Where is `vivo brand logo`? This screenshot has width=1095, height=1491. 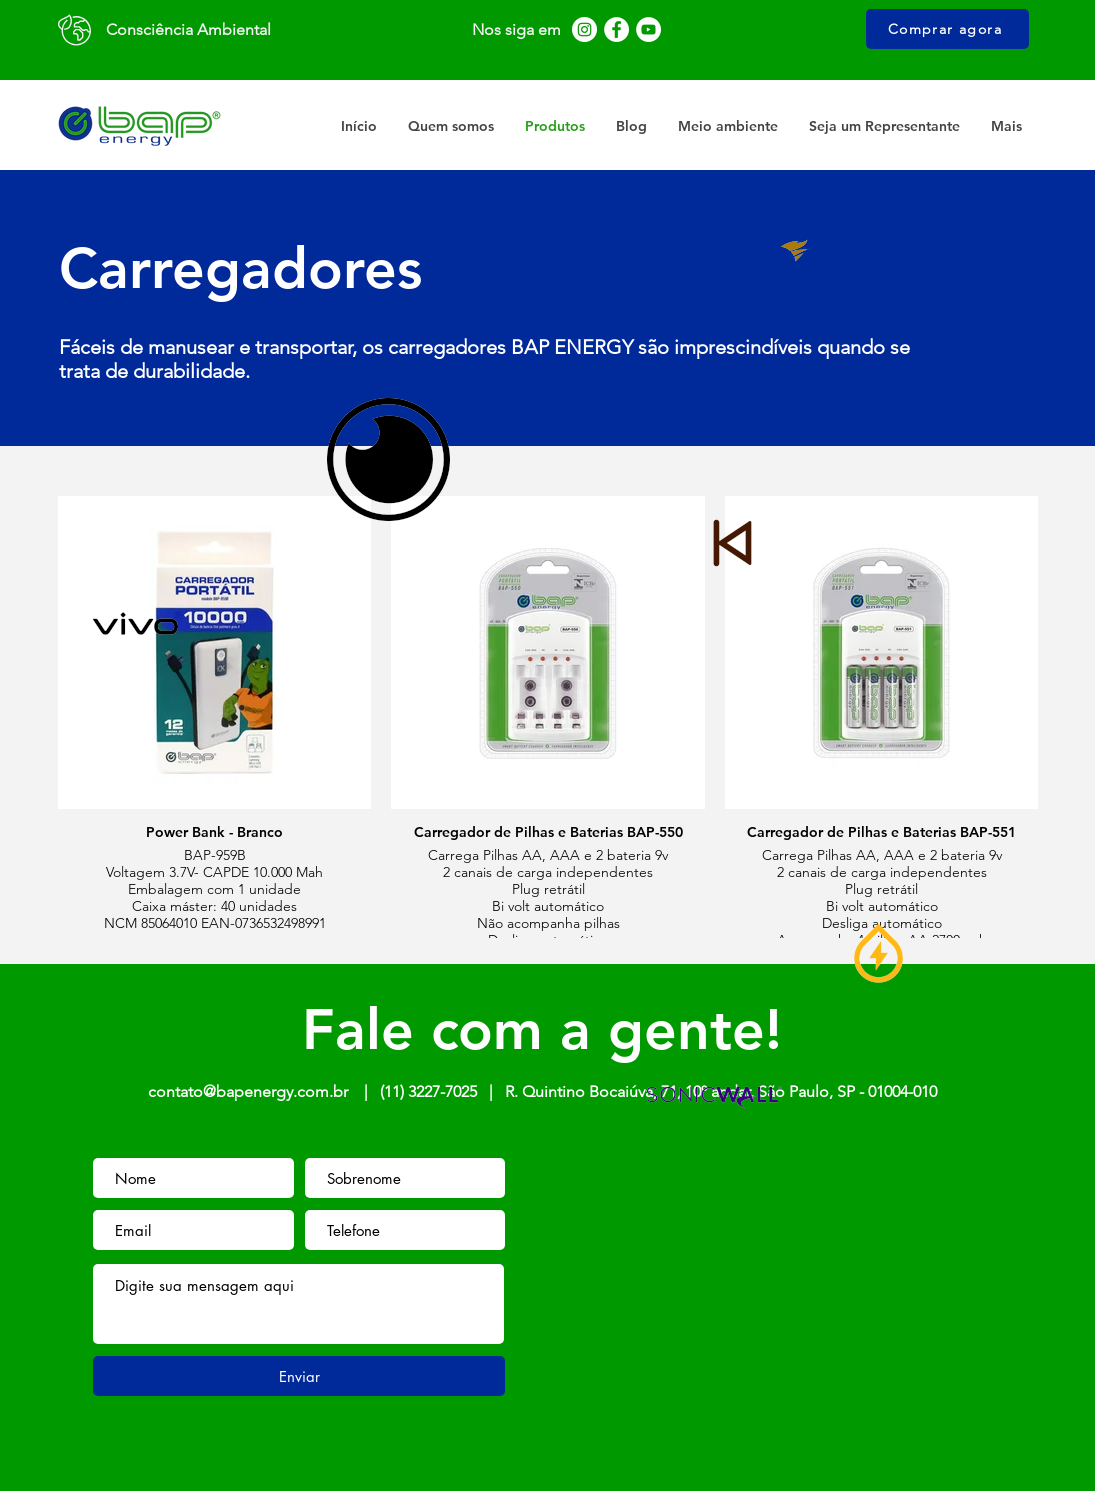
vivo brand logo is located at coordinates (135, 623).